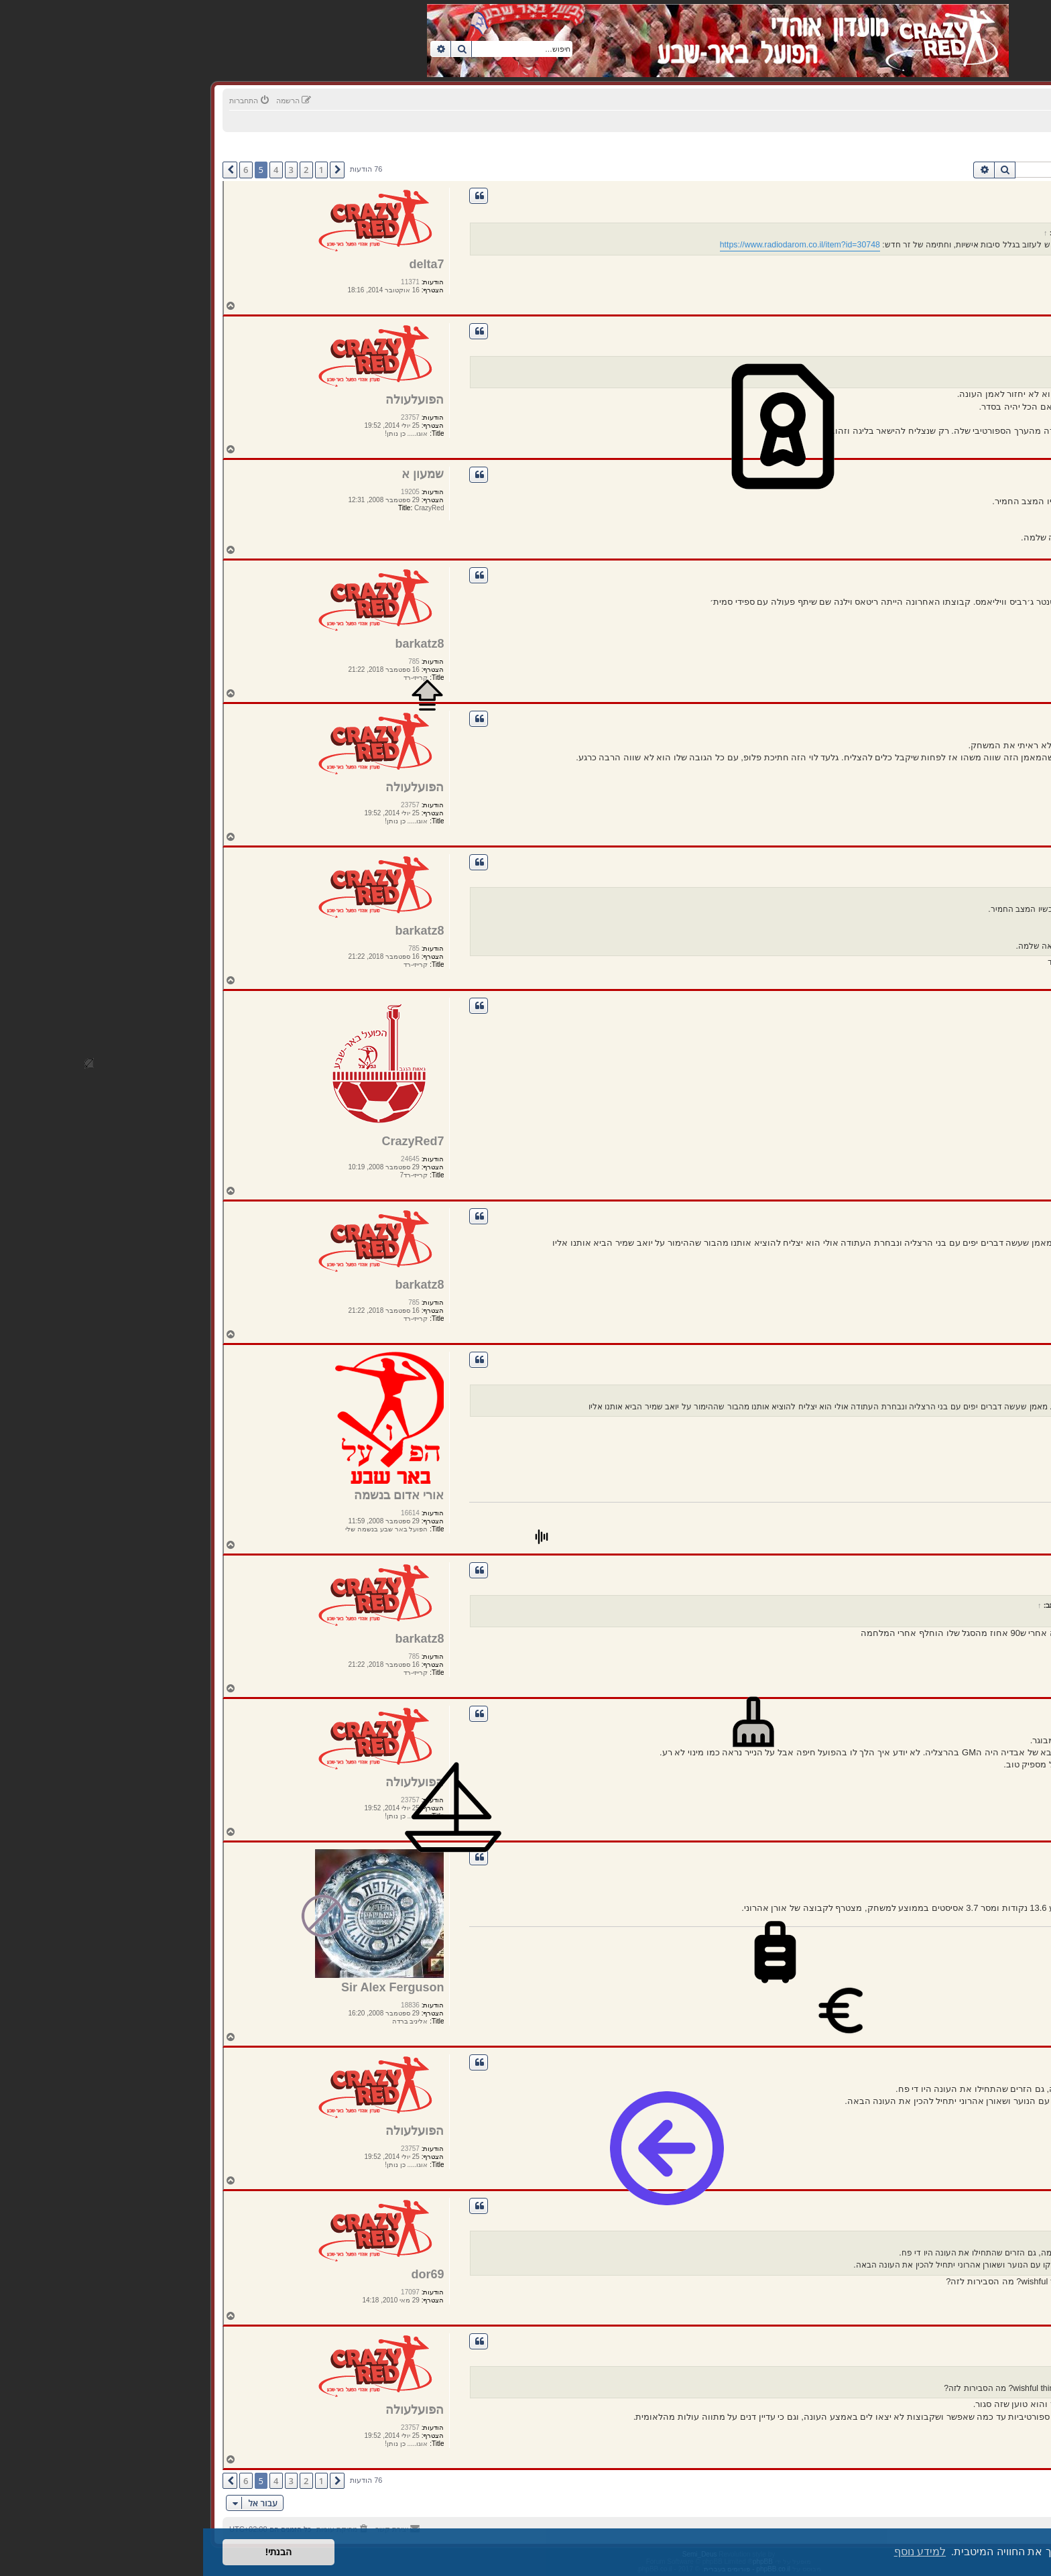 The width and height of the screenshot is (1051, 2576). I want to click on indicates a set is not a subset of another in mathematical notation, so click(89, 1063).